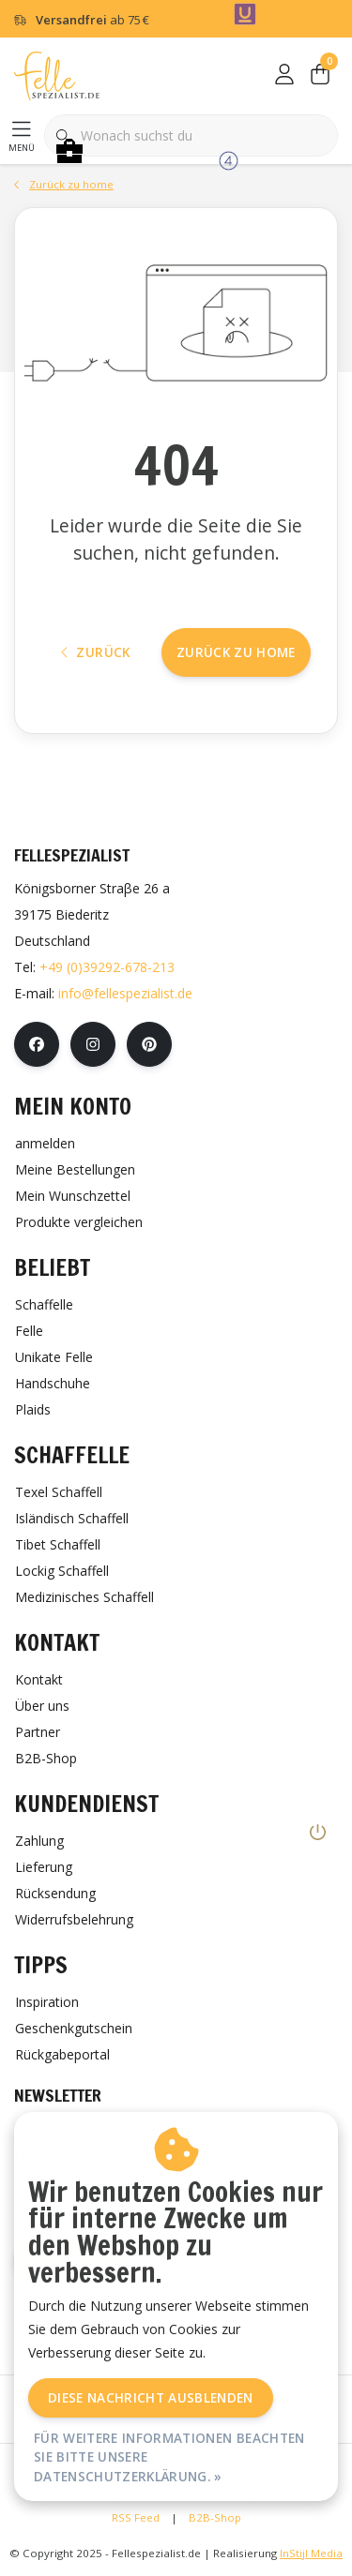 This screenshot has width=352, height=2576. What do you see at coordinates (245, 14) in the screenshot?
I see `apply underline formatting to selected text` at bounding box center [245, 14].